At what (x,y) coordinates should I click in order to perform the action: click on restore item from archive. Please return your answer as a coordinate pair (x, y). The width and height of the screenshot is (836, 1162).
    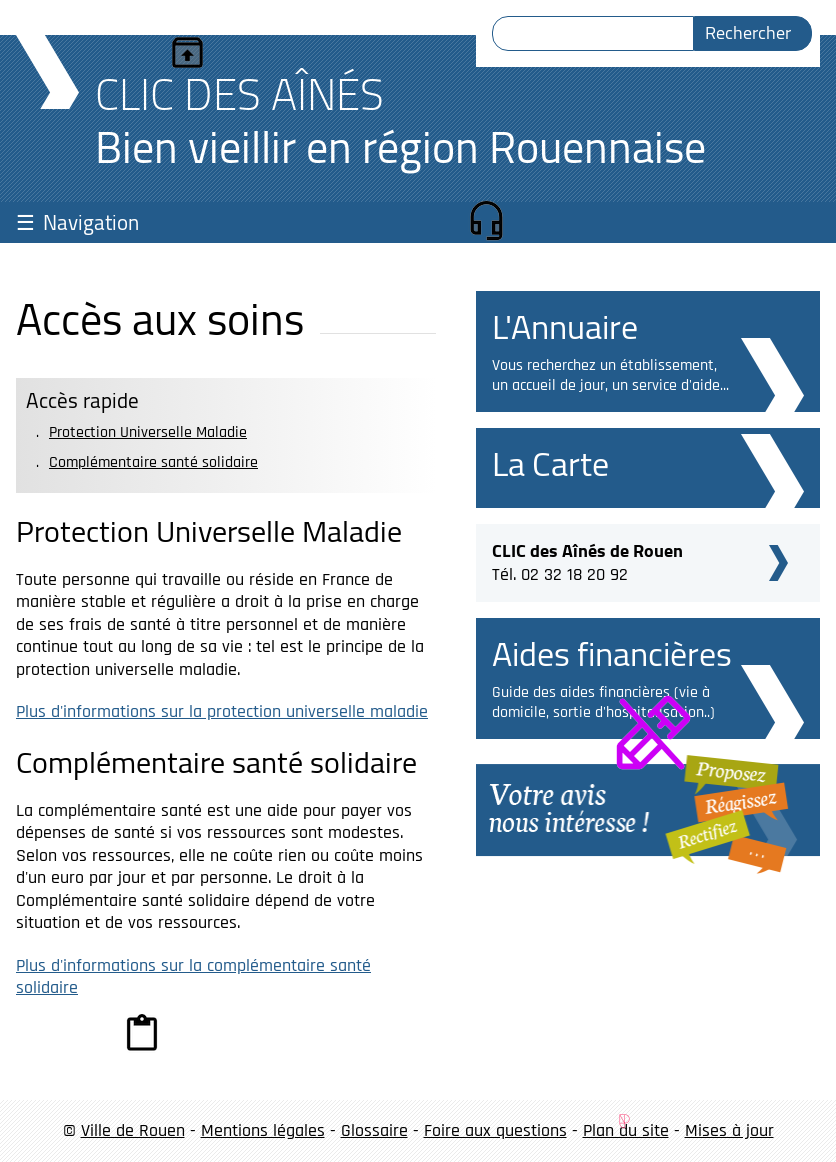
    Looking at the image, I should click on (187, 52).